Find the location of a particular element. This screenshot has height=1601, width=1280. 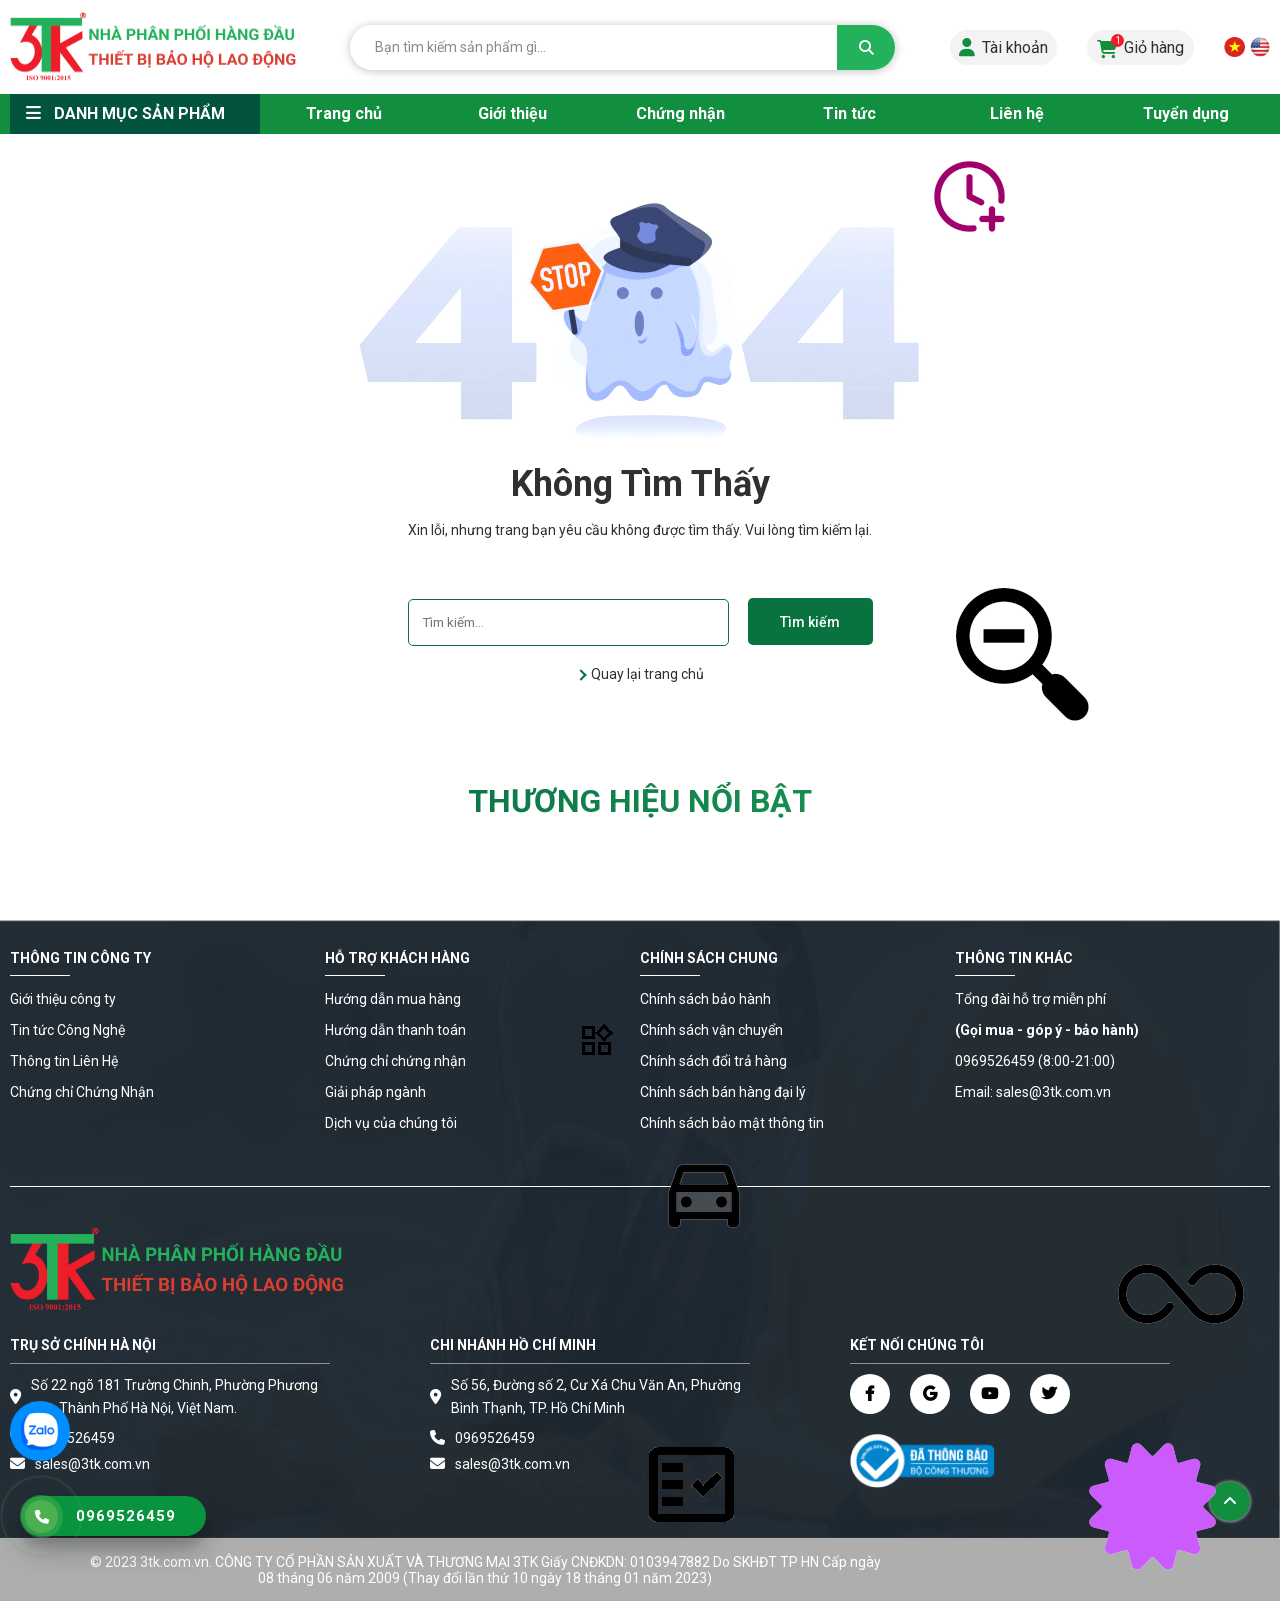

zoom out to see more content is located at coordinates (1024, 656).